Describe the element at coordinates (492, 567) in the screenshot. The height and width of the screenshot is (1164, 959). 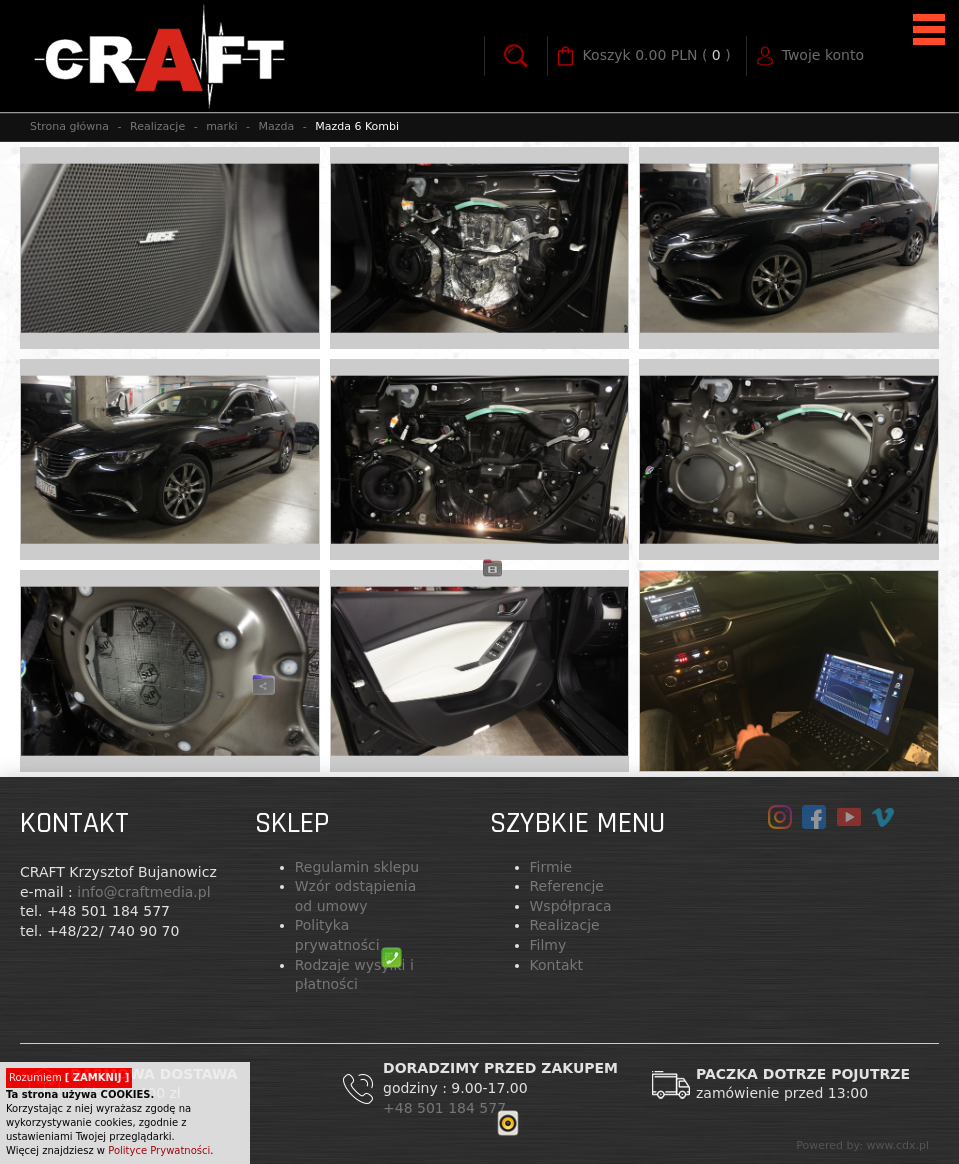
I see `open your videos folder` at that location.